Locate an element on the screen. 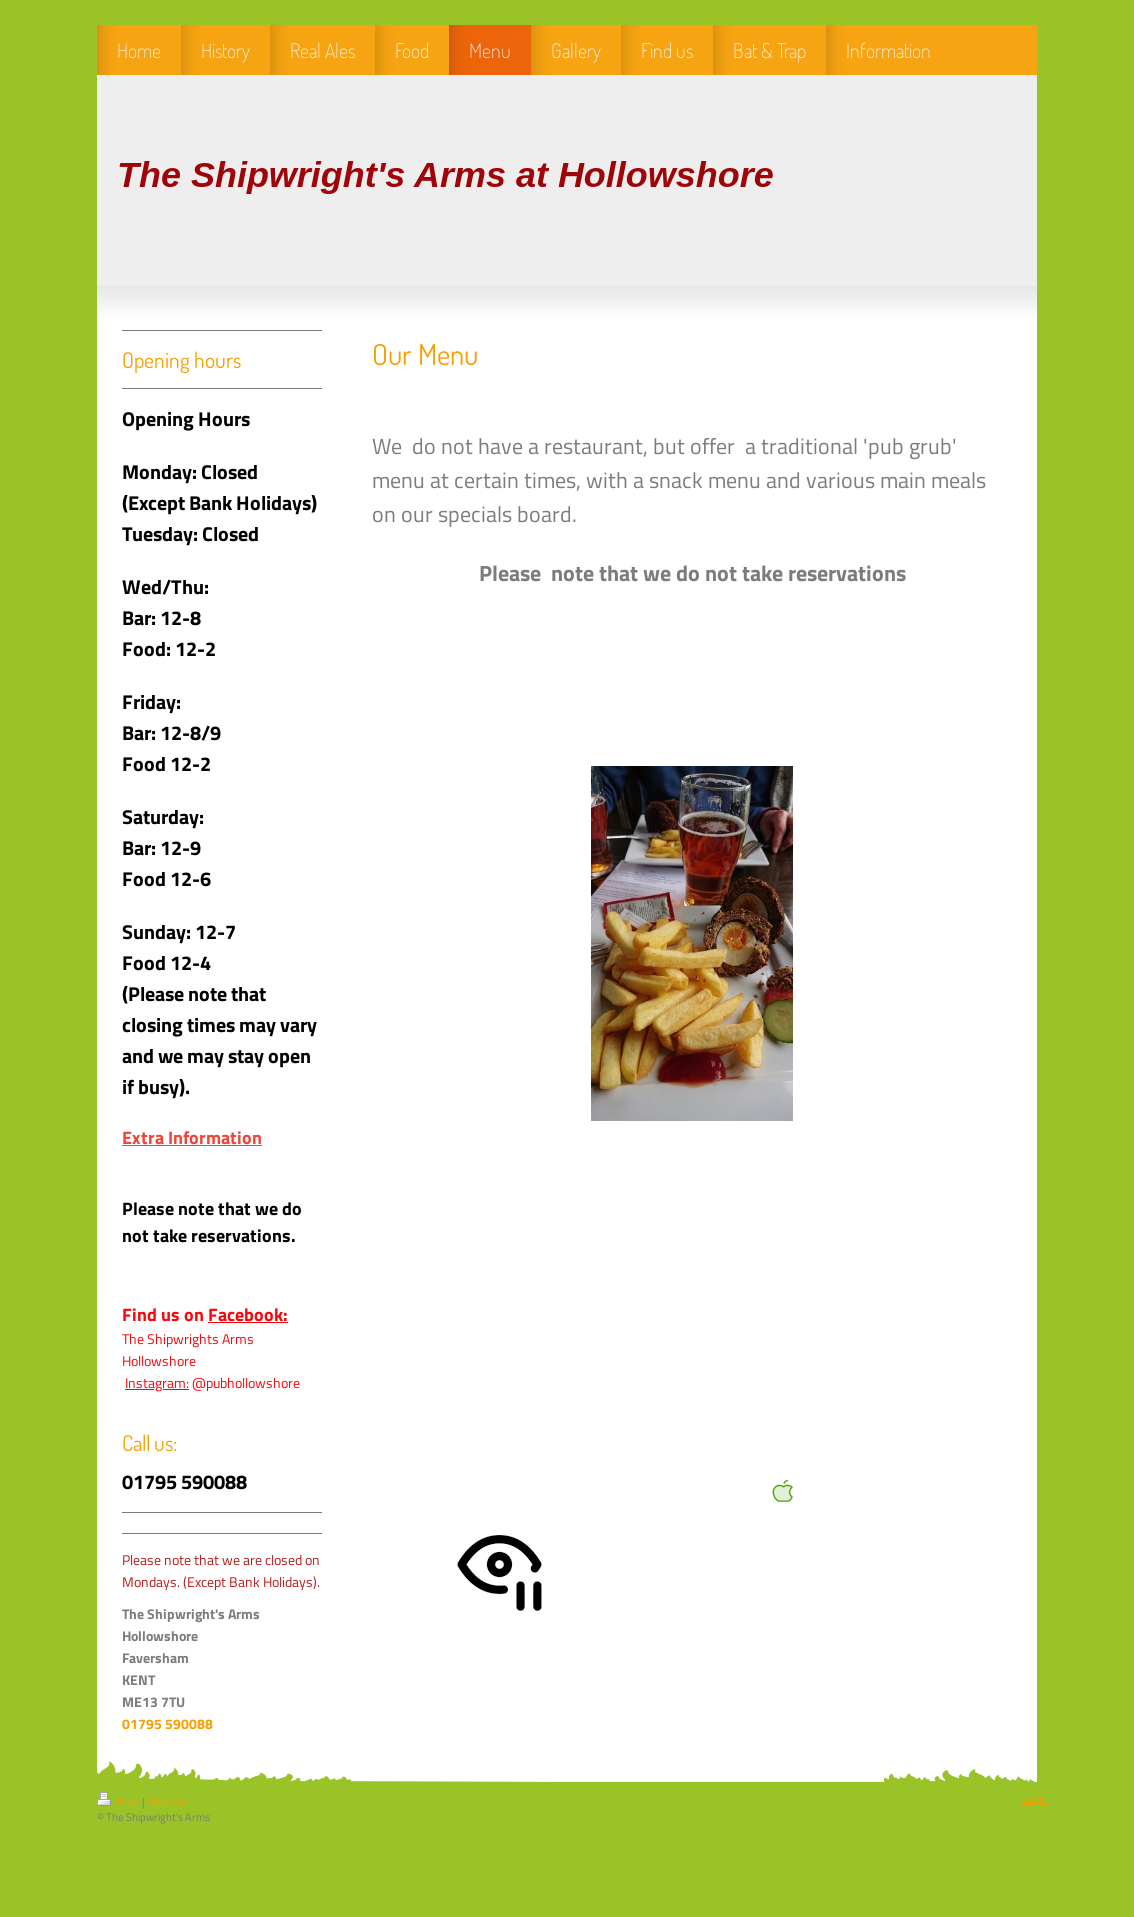  pause visibility or viewing mode is located at coordinates (499, 1564).